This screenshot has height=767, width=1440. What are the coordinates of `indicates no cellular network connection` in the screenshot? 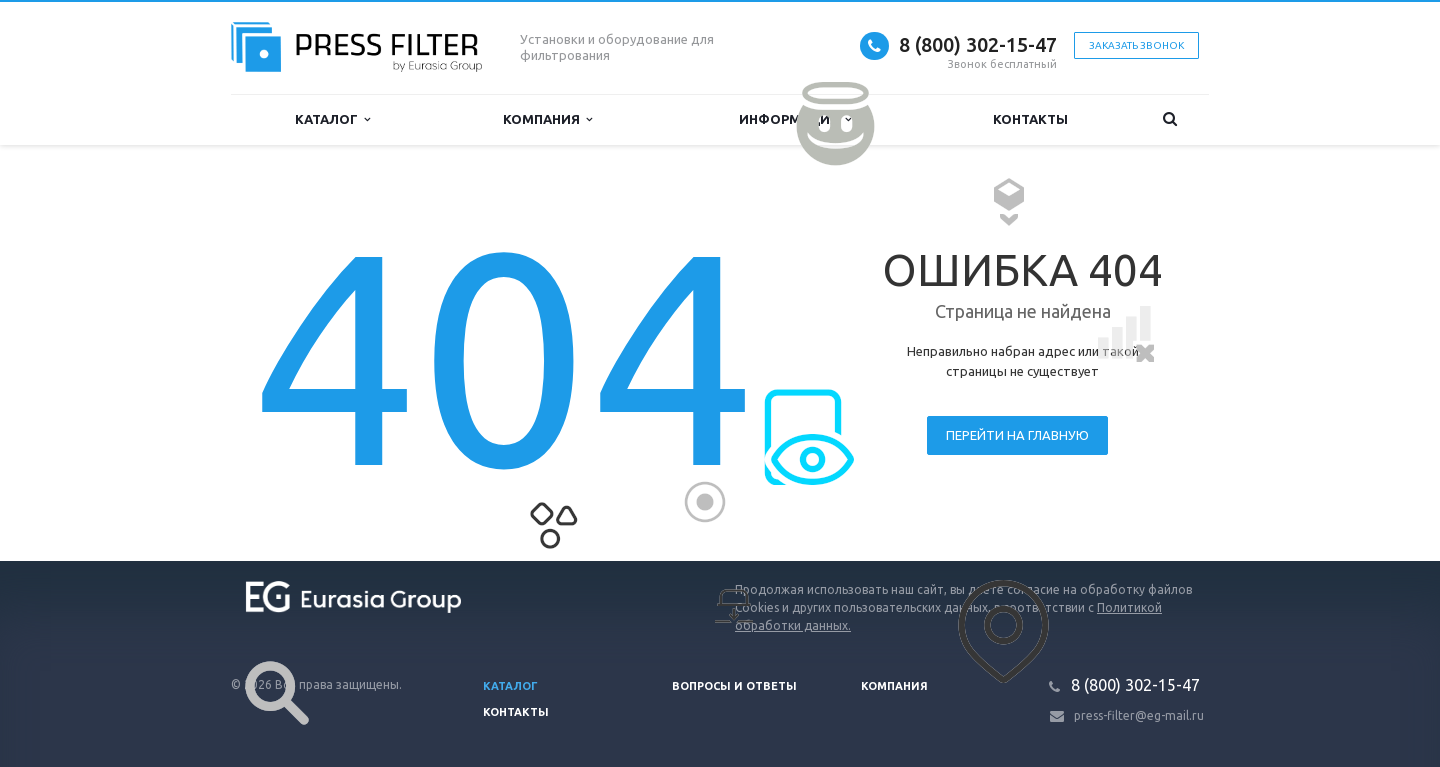 It's located at (1126, 334).